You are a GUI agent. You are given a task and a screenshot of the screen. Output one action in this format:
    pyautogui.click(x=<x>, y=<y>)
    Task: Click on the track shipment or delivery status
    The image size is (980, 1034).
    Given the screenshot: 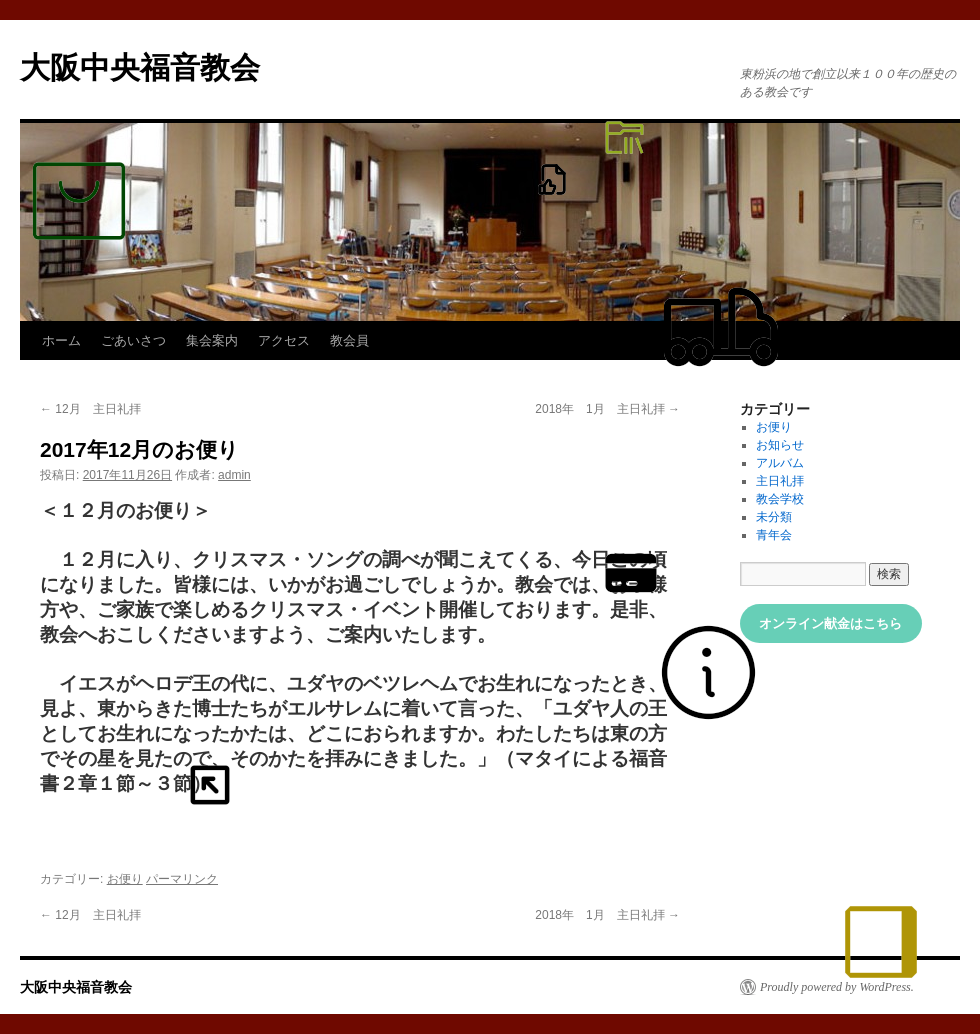 What is the action you would take?
    pyautogui.click(x=721, y=327)
    